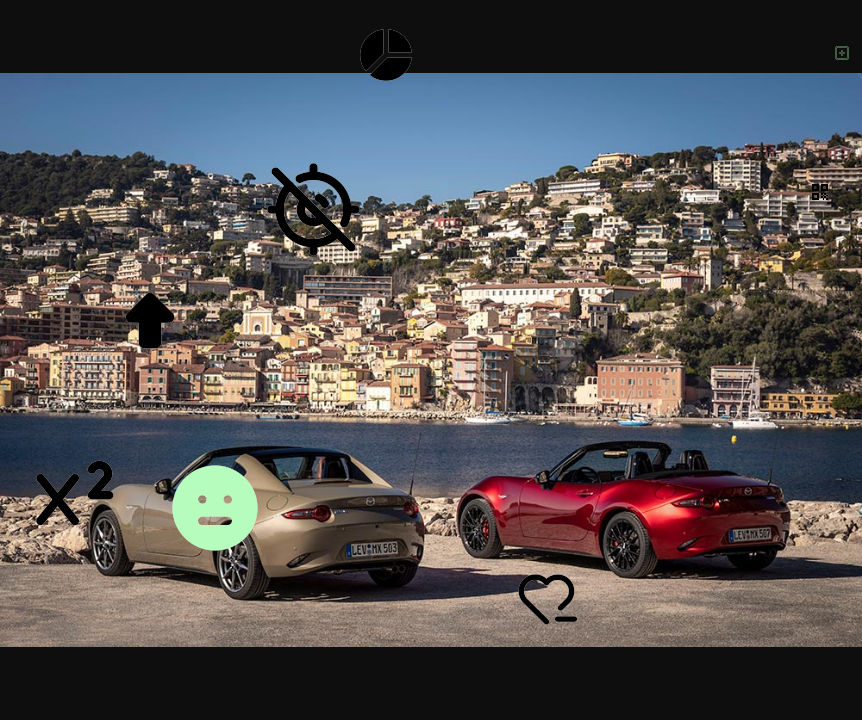  I want to click on view data breakdown by category, so click(386, 55).